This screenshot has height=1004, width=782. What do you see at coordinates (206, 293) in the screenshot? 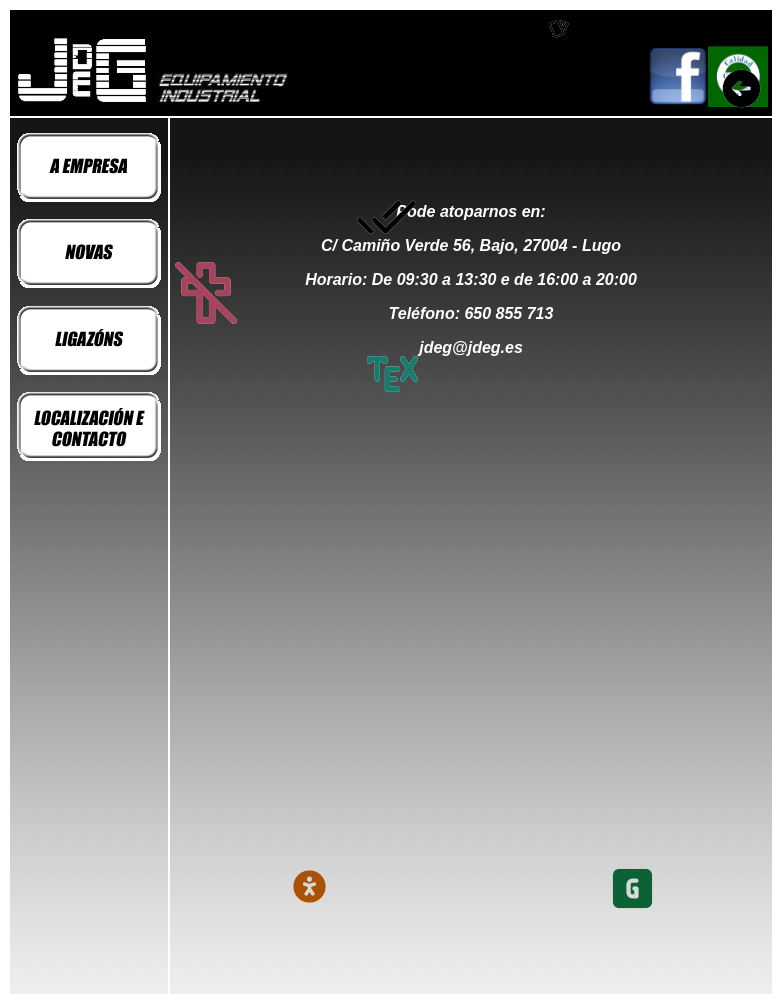
I see `medical or health features disabled` at bounding box center [206, 293].